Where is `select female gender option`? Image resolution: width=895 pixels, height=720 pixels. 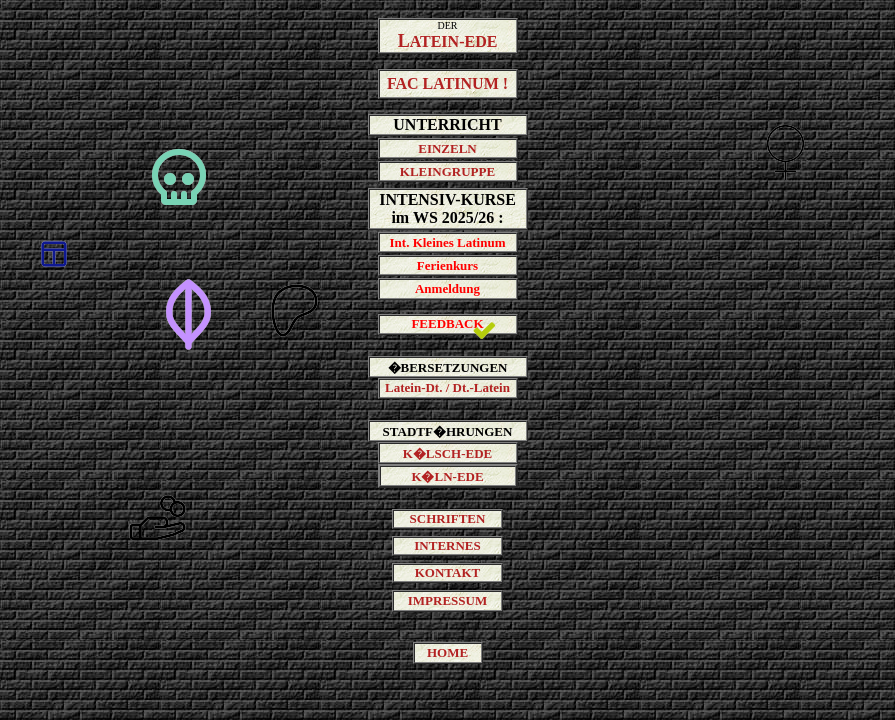 select female gender option is located at coordinates (785, 151).